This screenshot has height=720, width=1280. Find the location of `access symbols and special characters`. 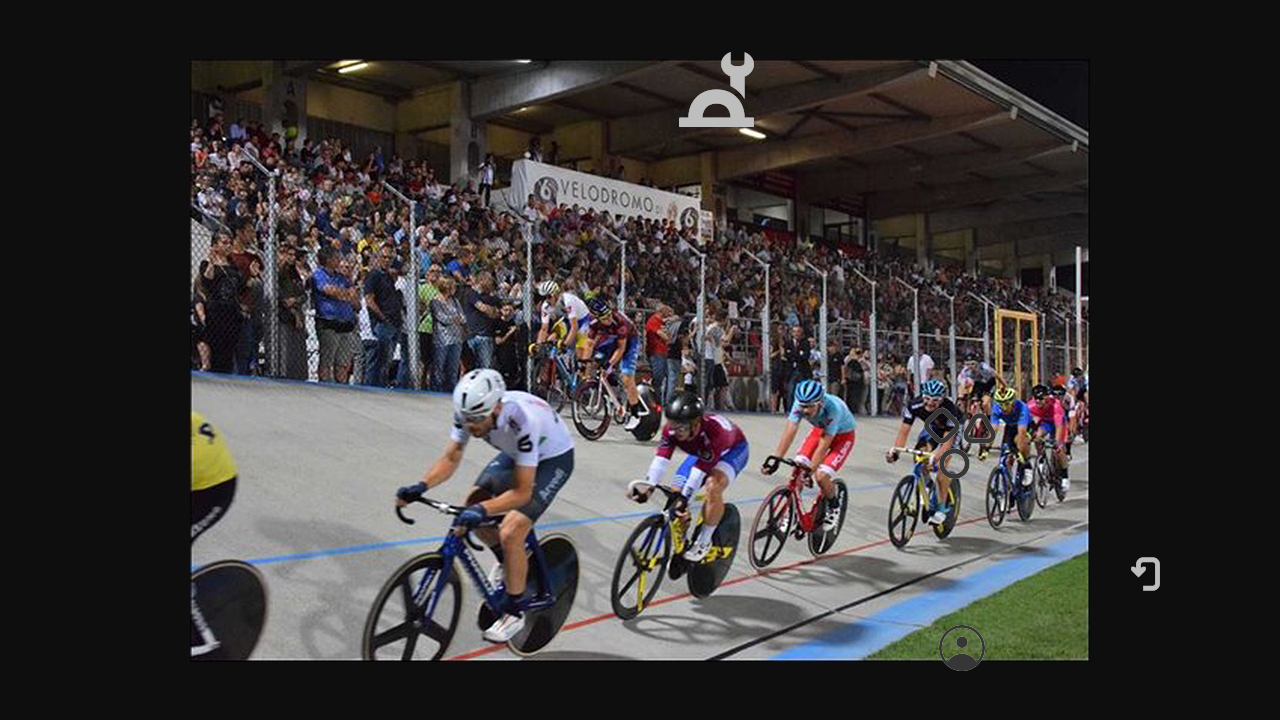

access symbols and special characters is located at coordinates (959, 443).